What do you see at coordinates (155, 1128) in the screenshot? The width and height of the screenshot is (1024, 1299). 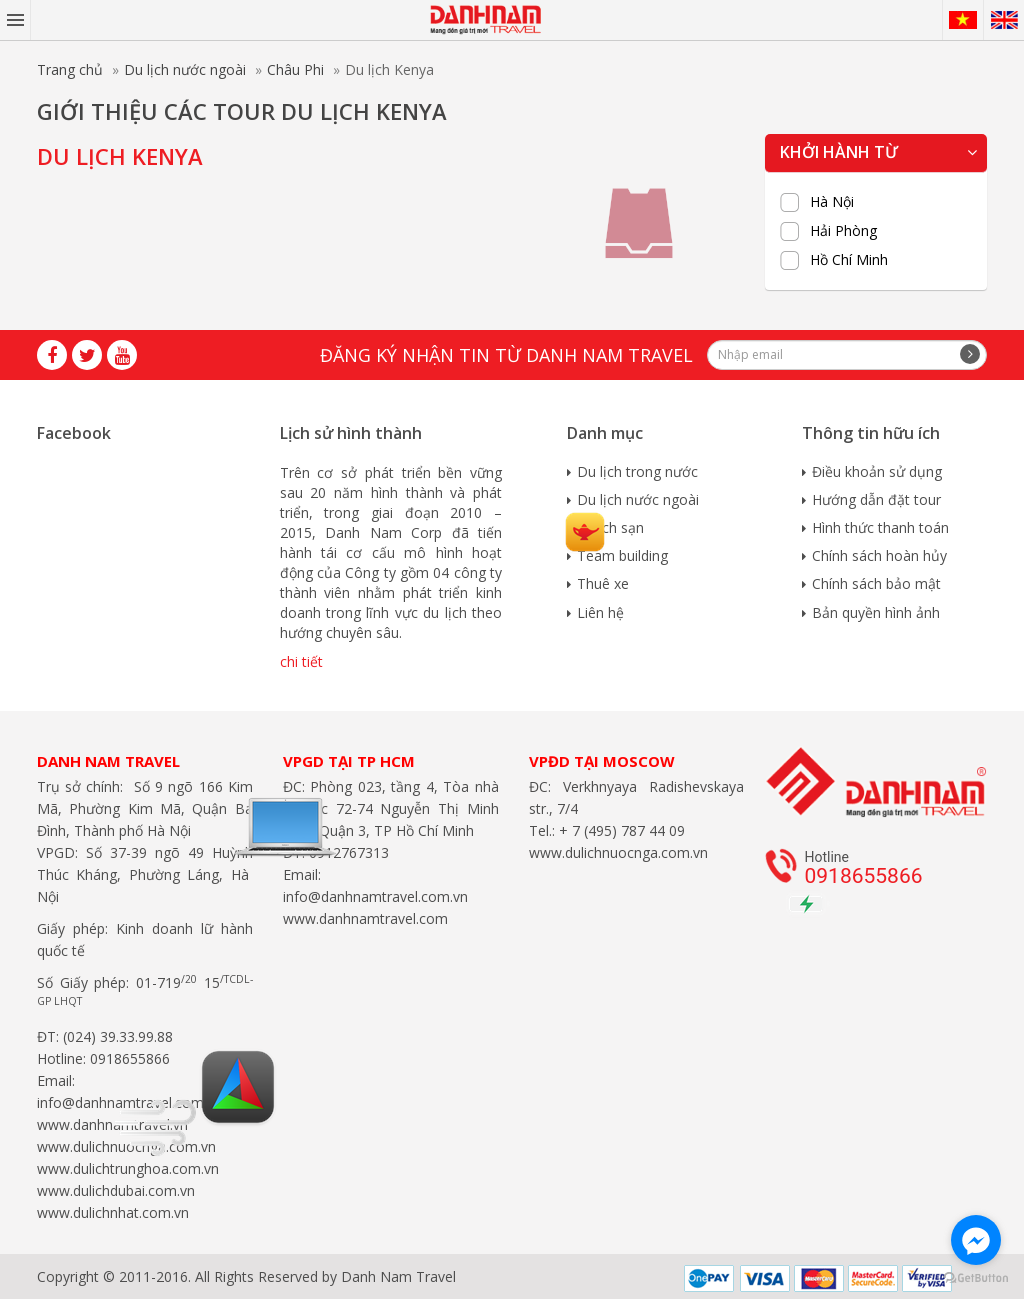 I see `indicates windy weather conditions` at bounding box center [155, 1128].